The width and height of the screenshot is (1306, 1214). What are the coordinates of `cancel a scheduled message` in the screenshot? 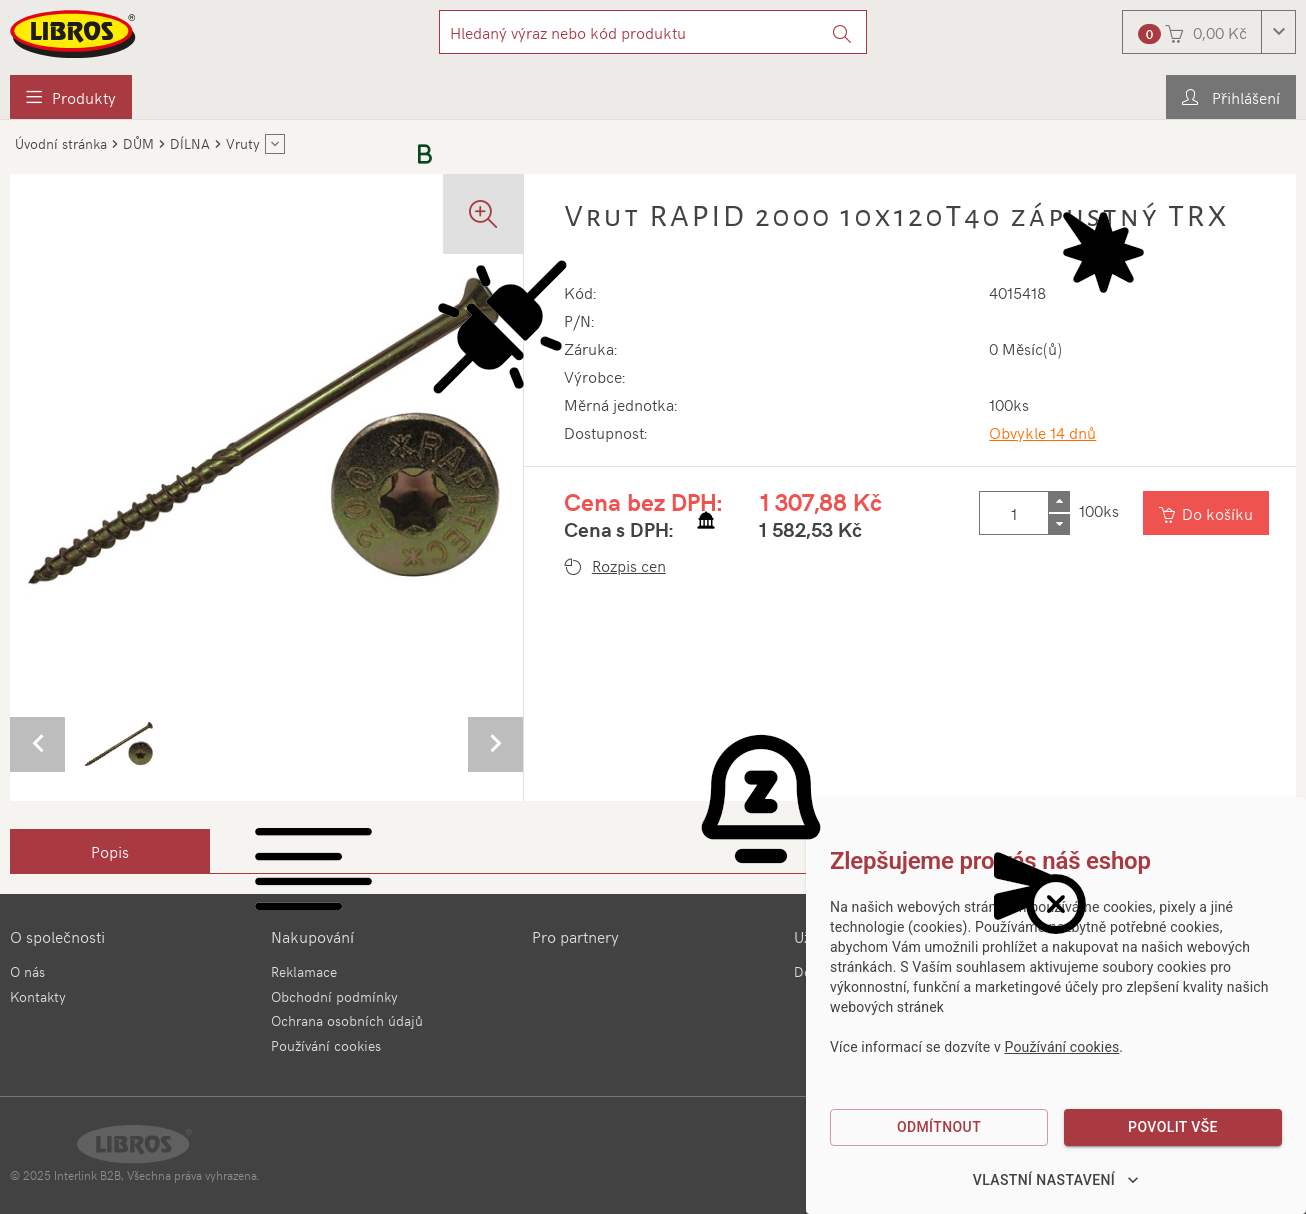 It's located at (1038, 886).